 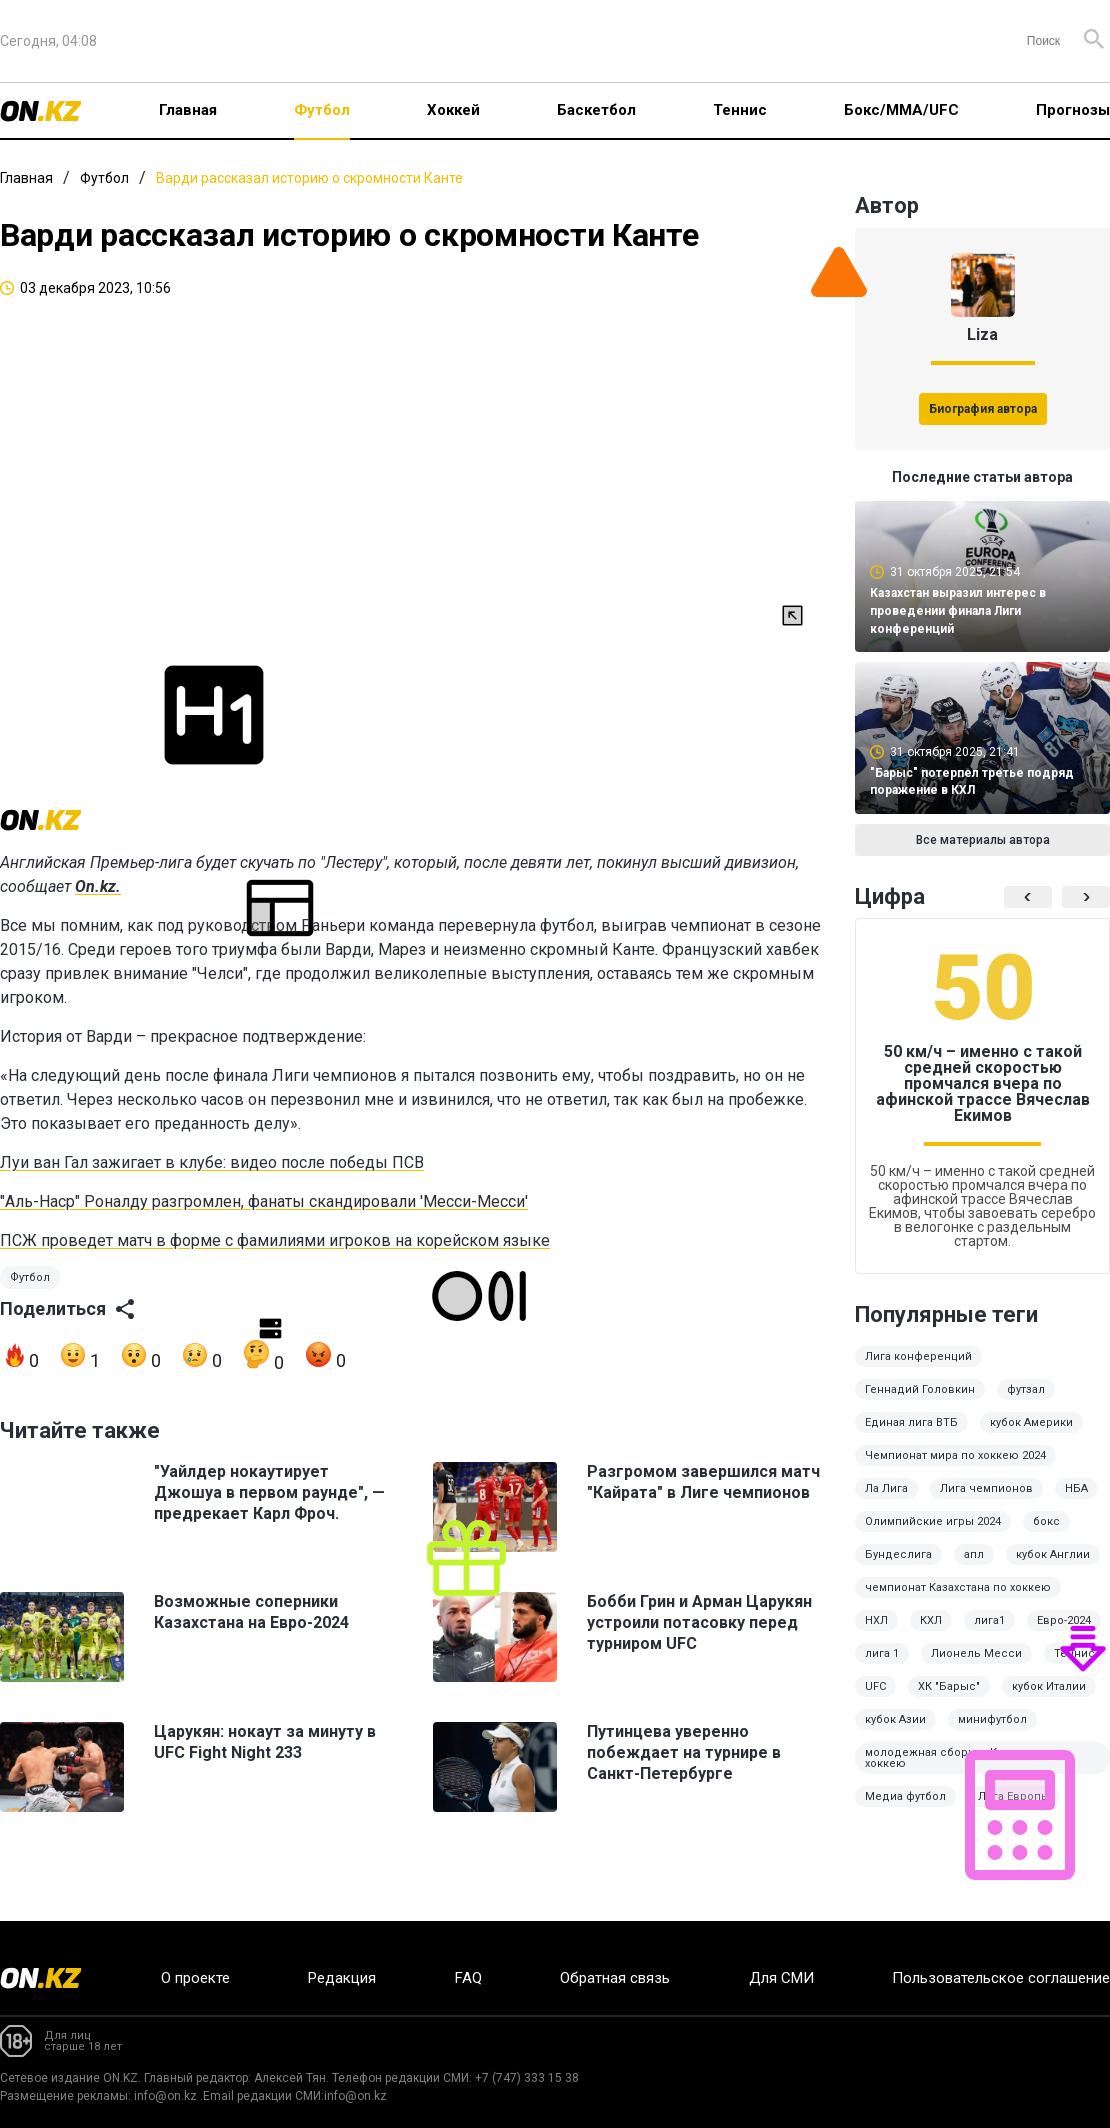 I want to click on visit medium profile or blog, so click(x=479, y=1296).